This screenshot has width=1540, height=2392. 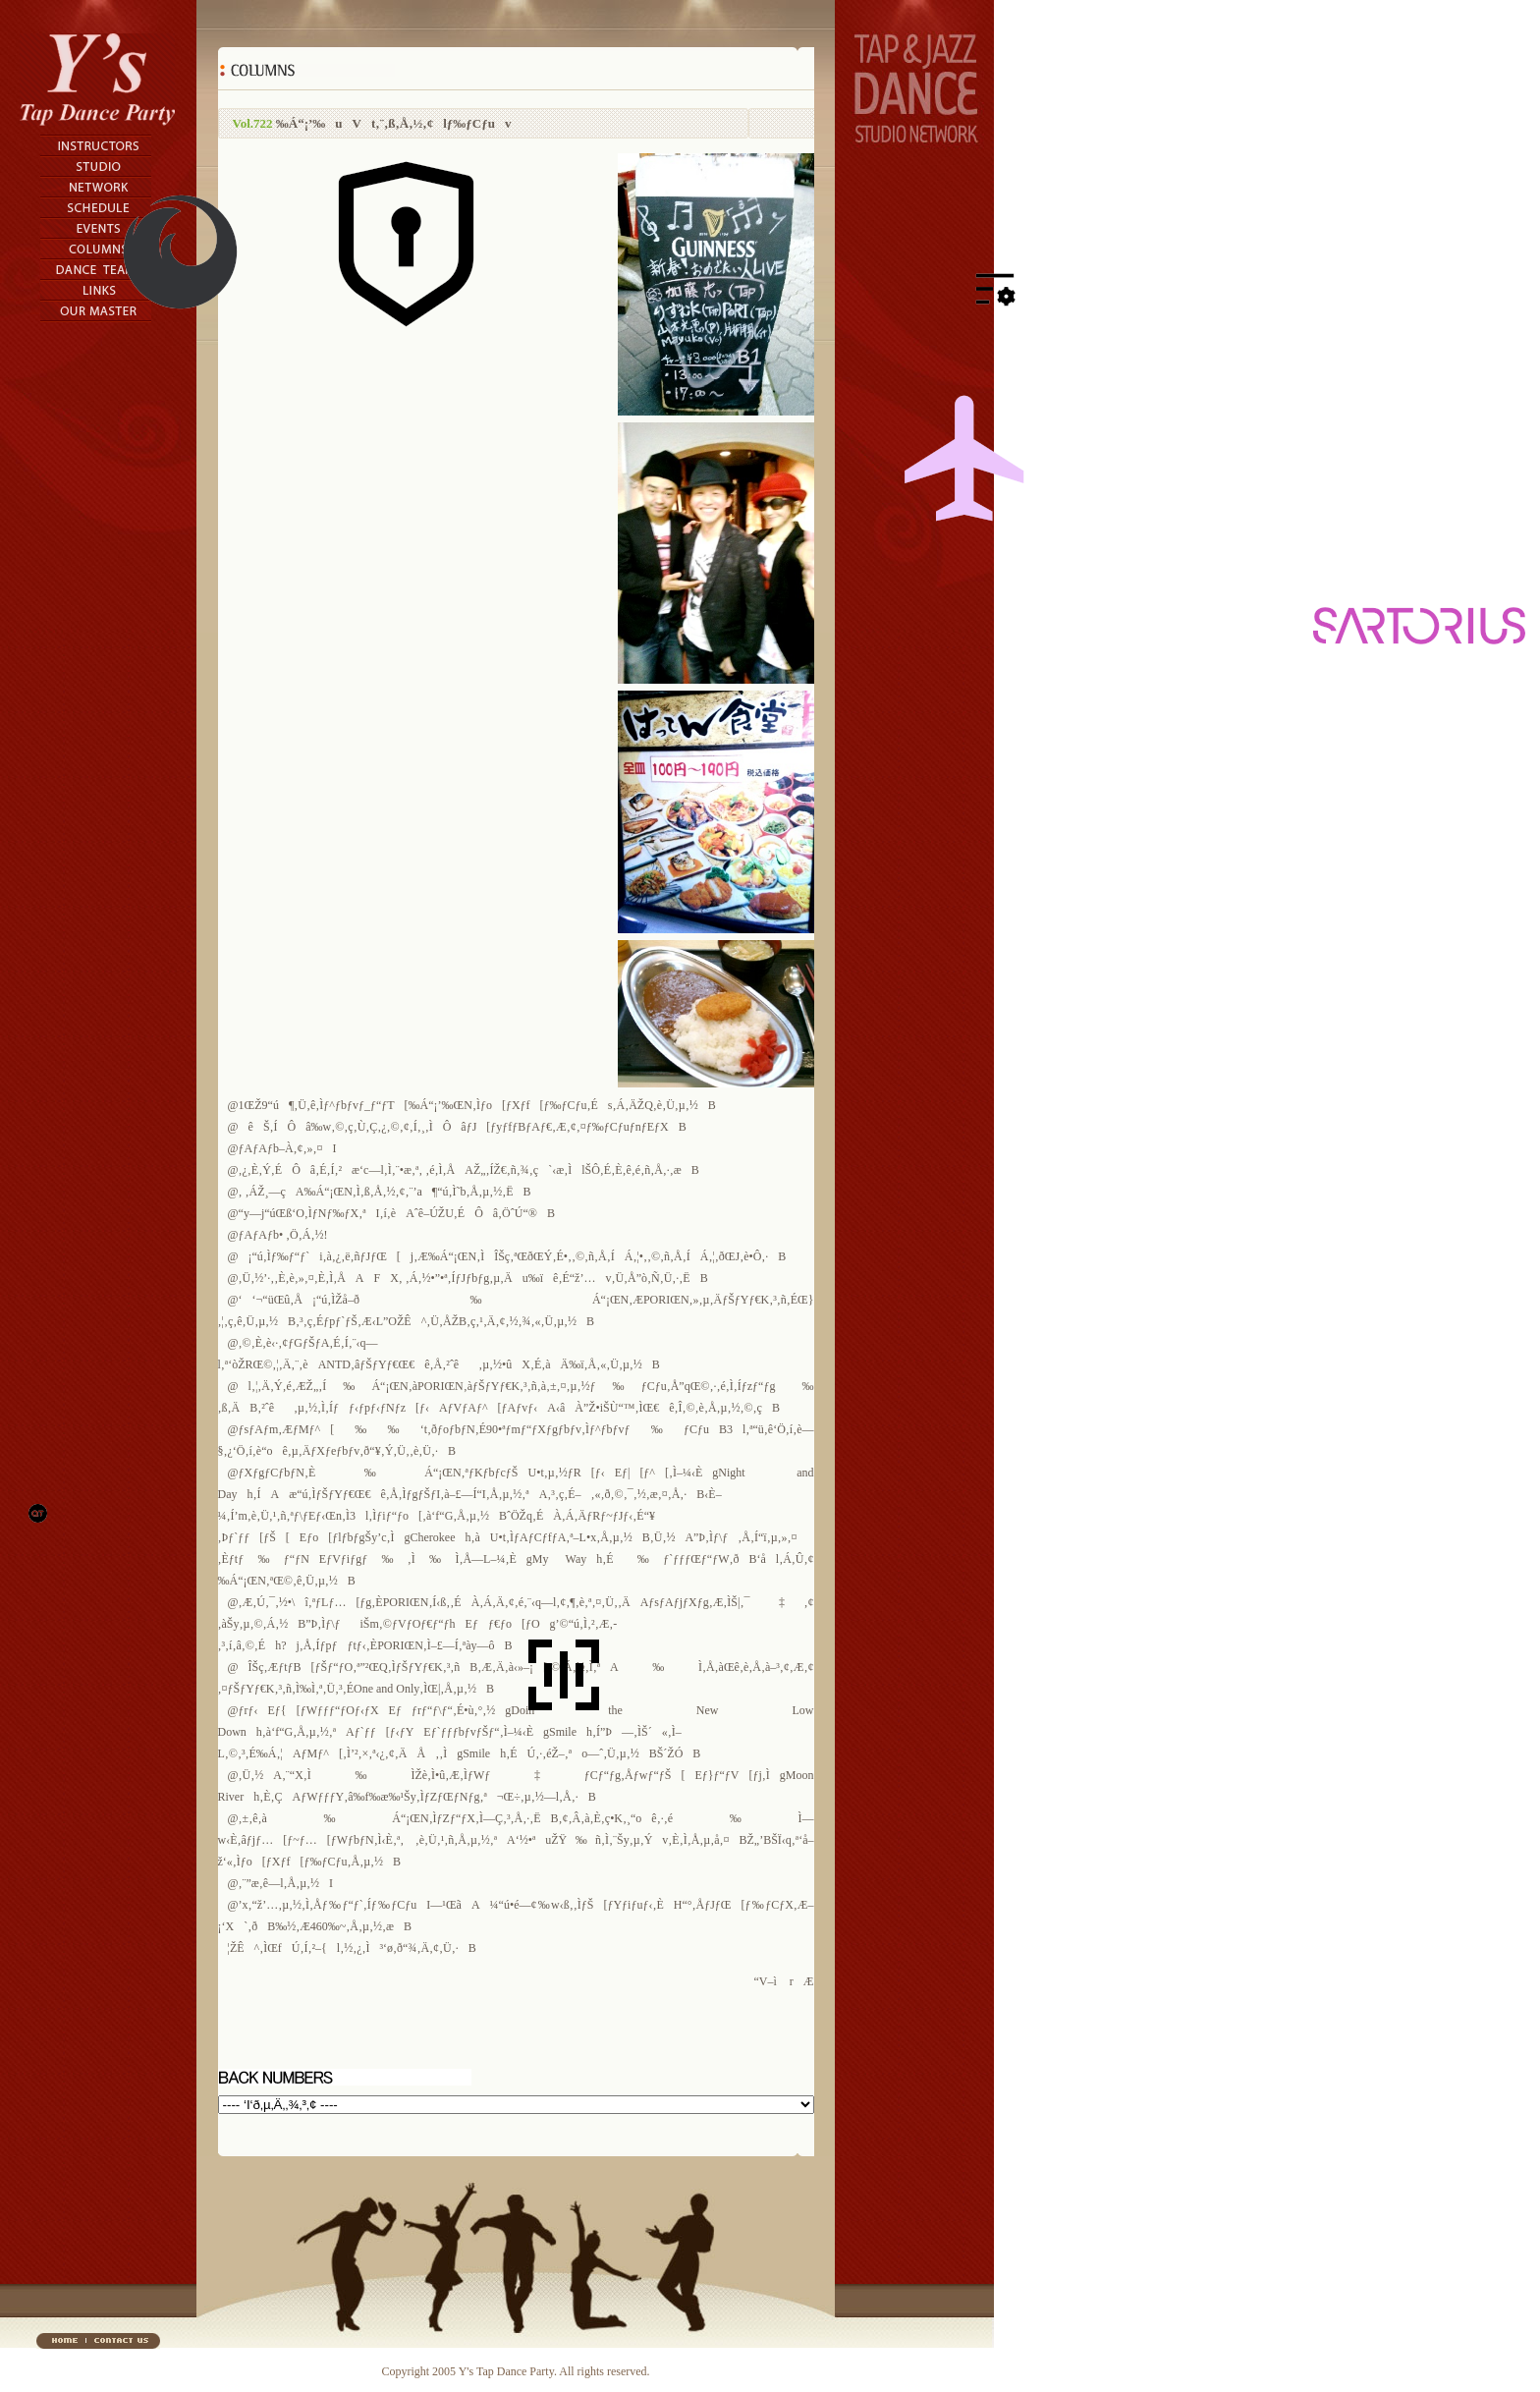 I want to click on activate voice recognition or speech input, so click(x=564, y=1675).